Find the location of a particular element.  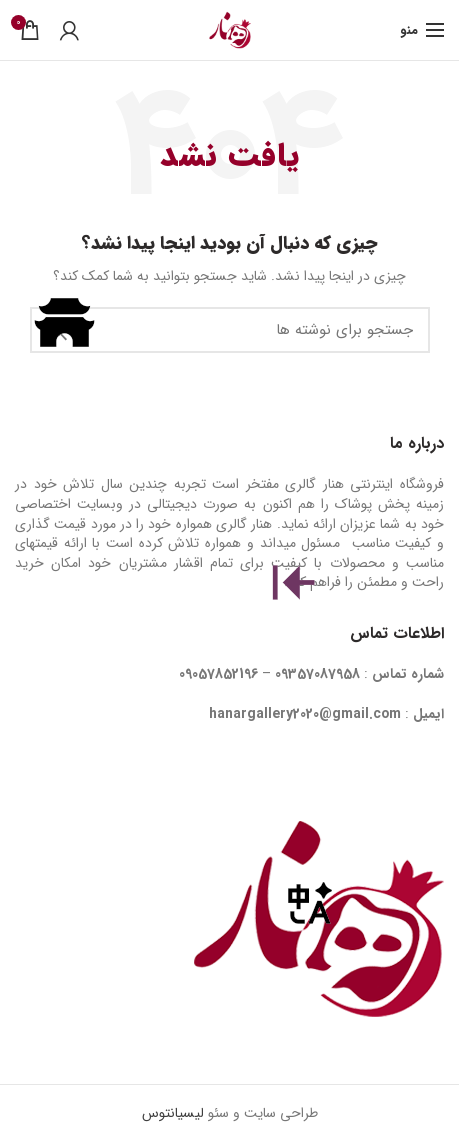

access historical landmarks or monuments is located at coordinates (64, 322).